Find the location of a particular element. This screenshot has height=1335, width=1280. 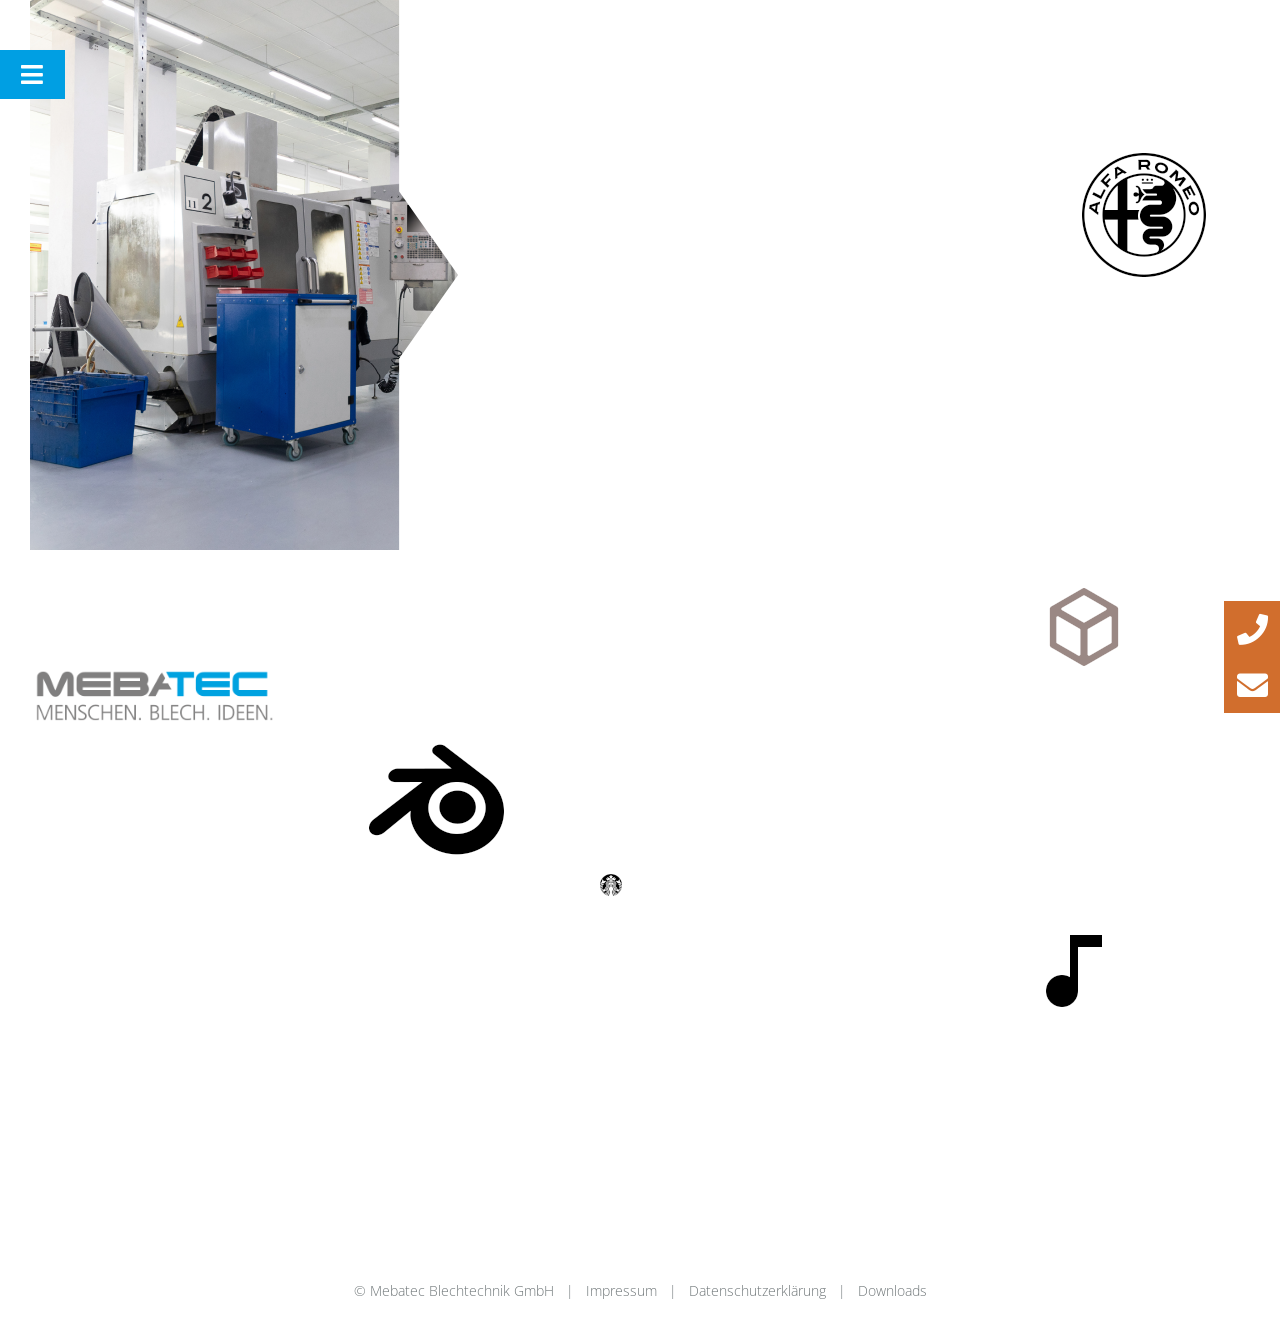

Alfa Romeo brand logo is located at coordinates (1144, 215).